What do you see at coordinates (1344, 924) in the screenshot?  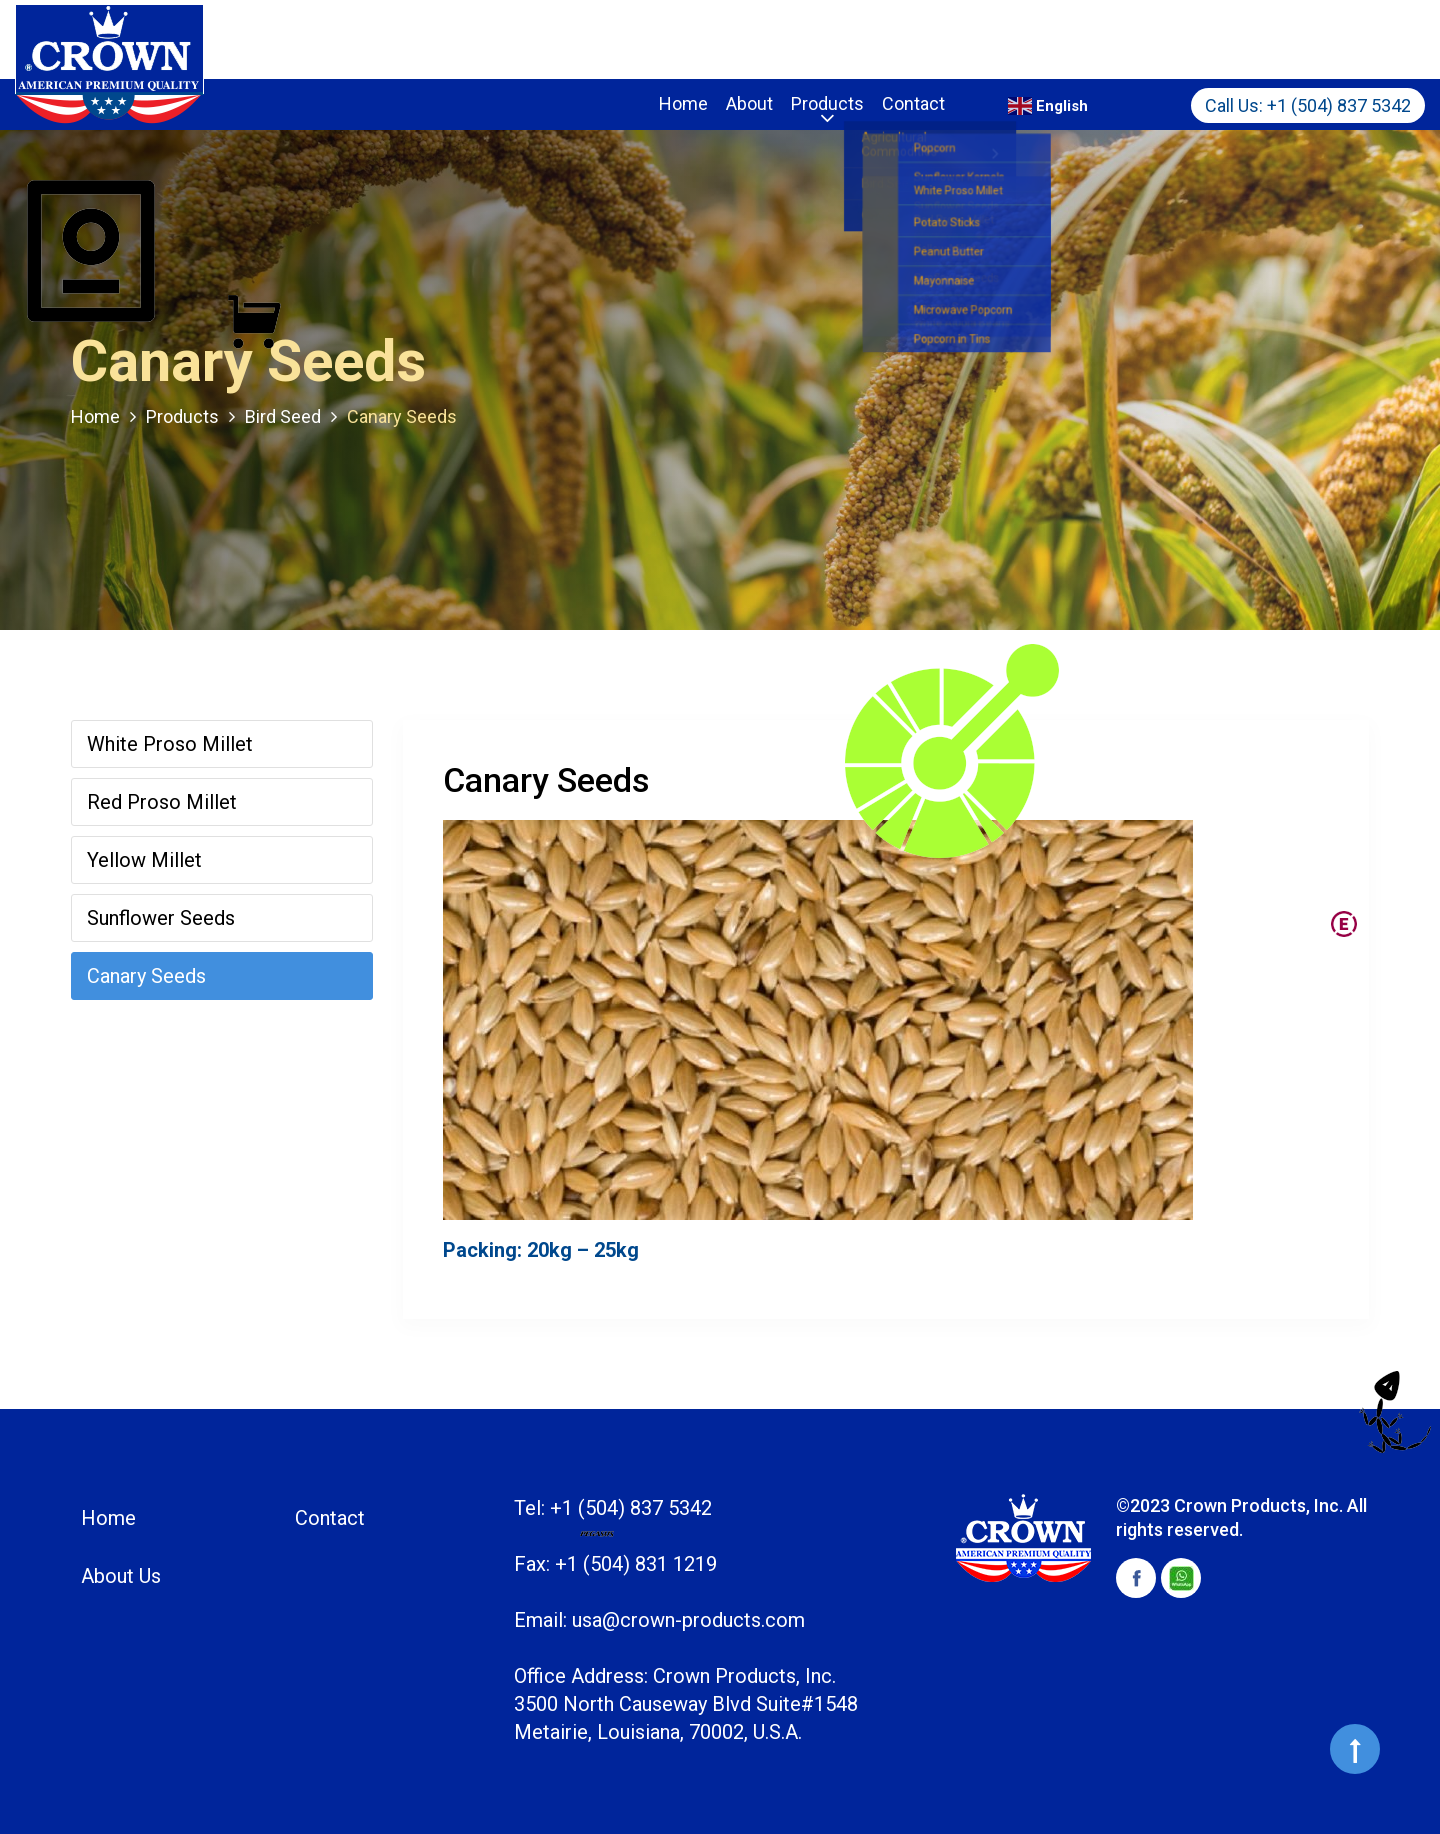 I see `open the Expensify app` at bounding box center [1344, 924].